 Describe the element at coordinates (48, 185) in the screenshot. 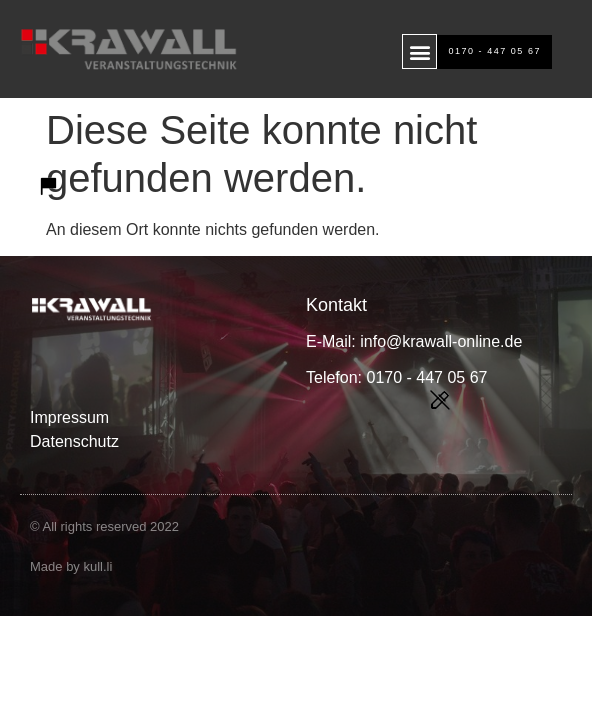

I see `flag an item for review or attention` at that location.